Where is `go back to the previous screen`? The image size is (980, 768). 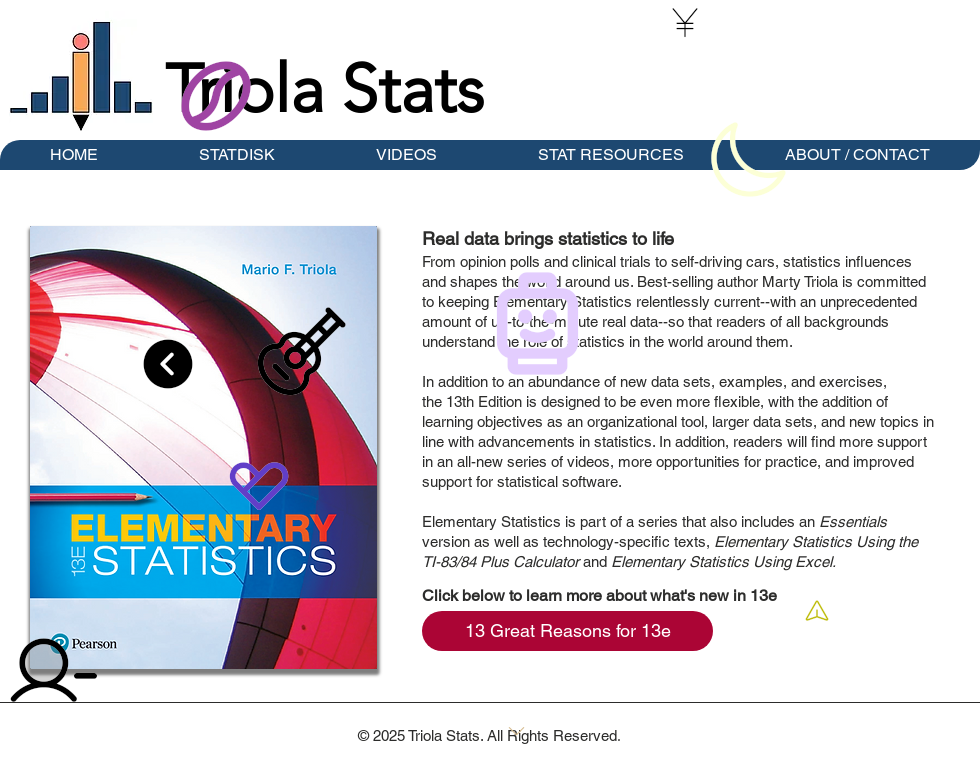
go back to the previous screen is located at coordinates (168, 364).